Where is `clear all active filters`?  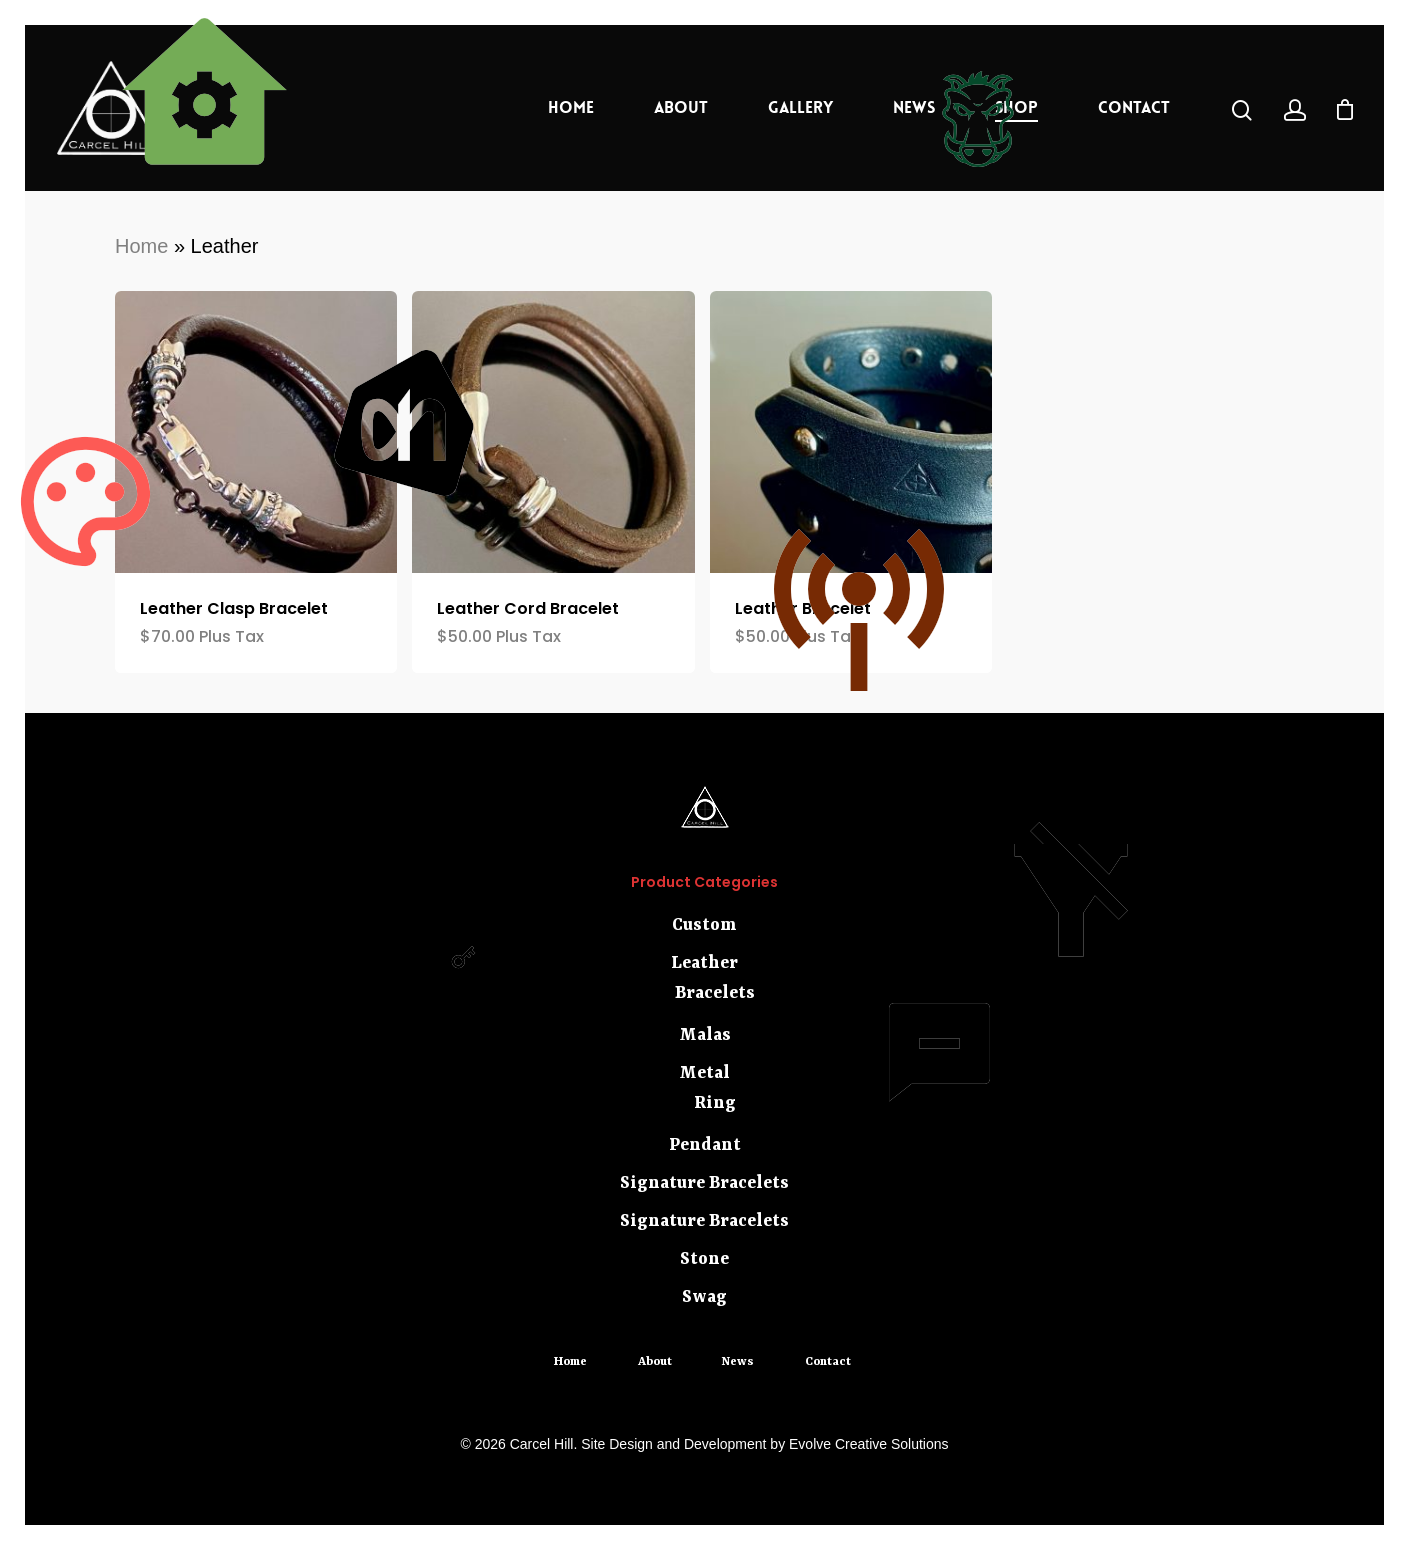
clear all active filters is located at coordinates (1071, 894).